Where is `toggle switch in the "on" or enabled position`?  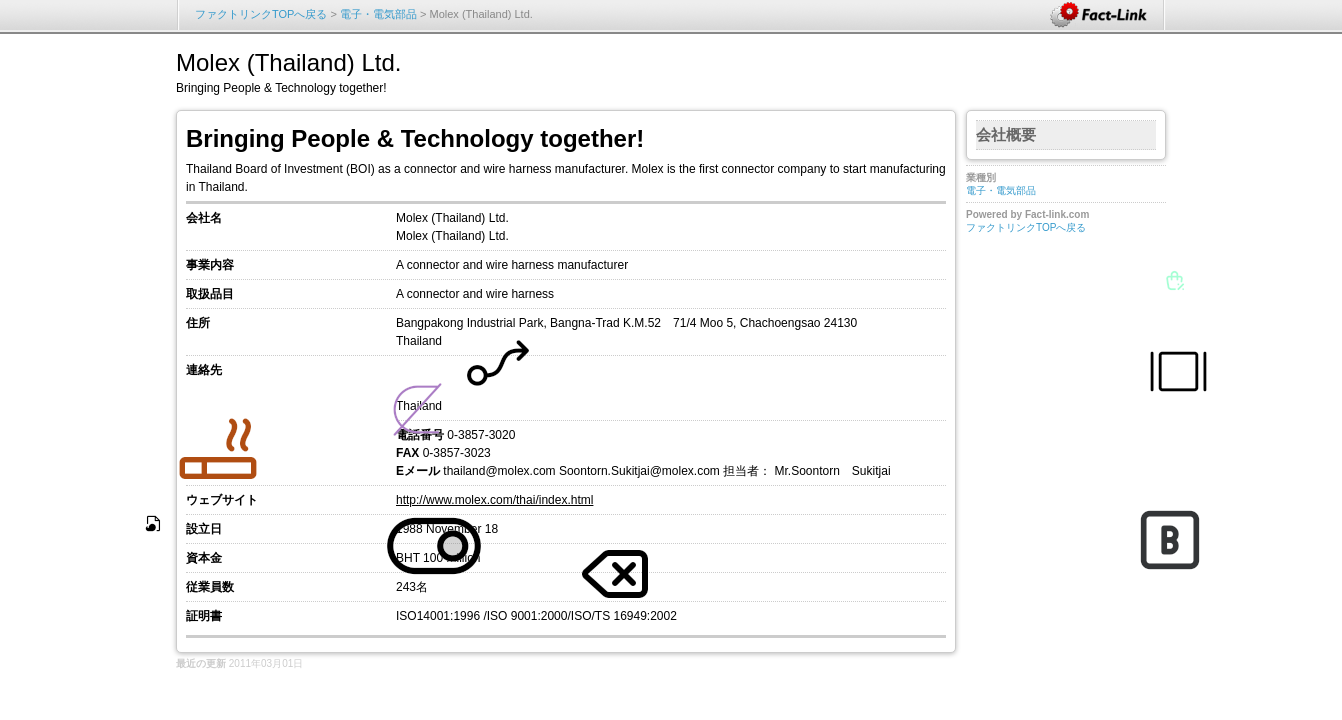 toggle switch in the "on" or enabled position is located at coordinates (434, 546).